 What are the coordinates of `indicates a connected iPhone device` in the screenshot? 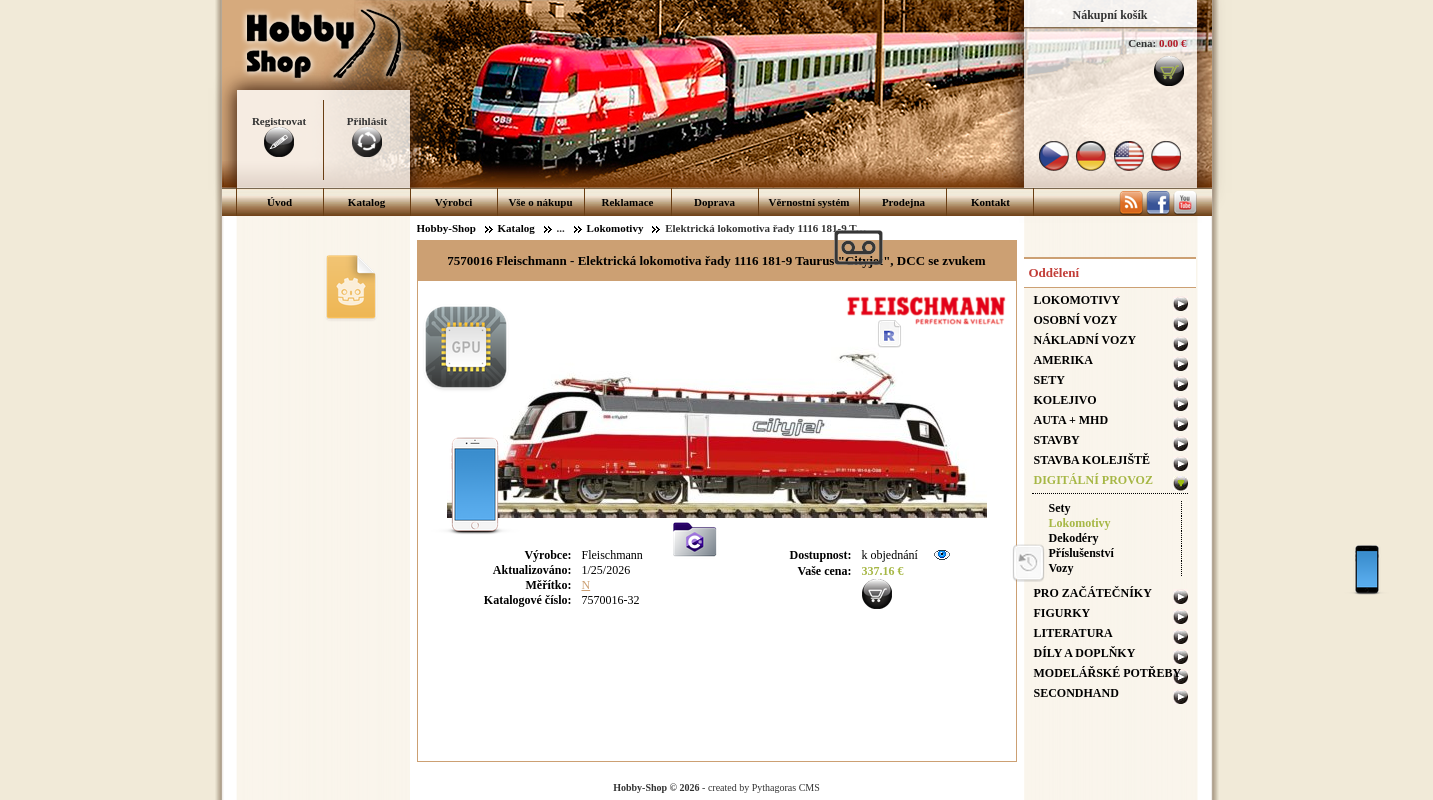 It's located at (475, 486).